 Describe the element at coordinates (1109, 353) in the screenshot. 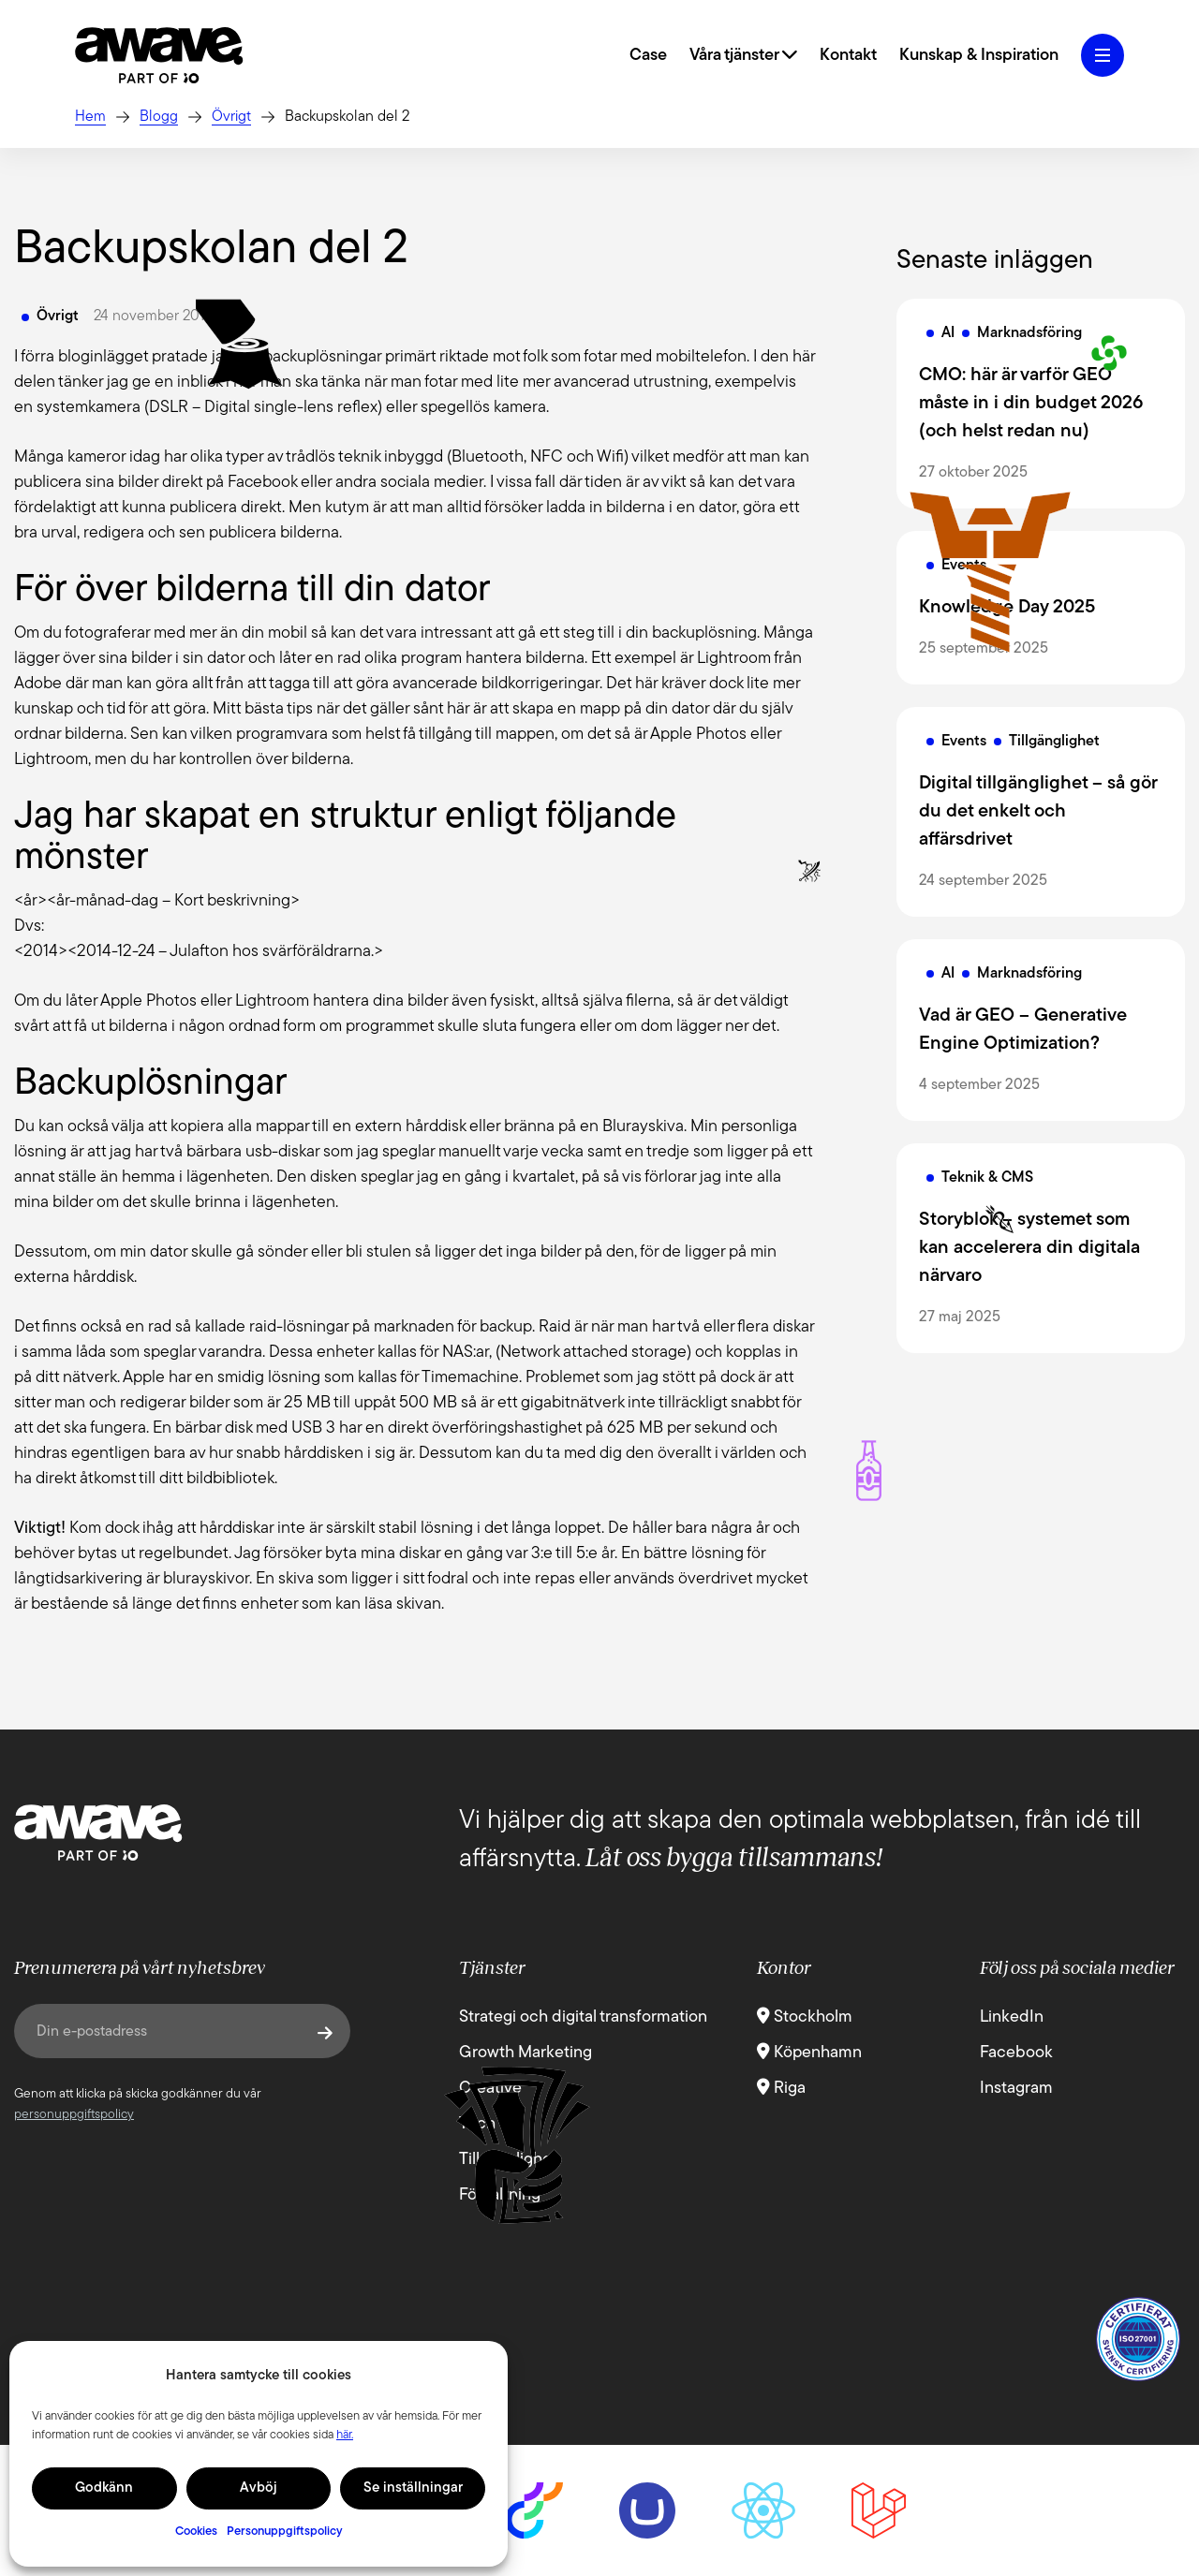

I see `indicates activity or live status` at that location.